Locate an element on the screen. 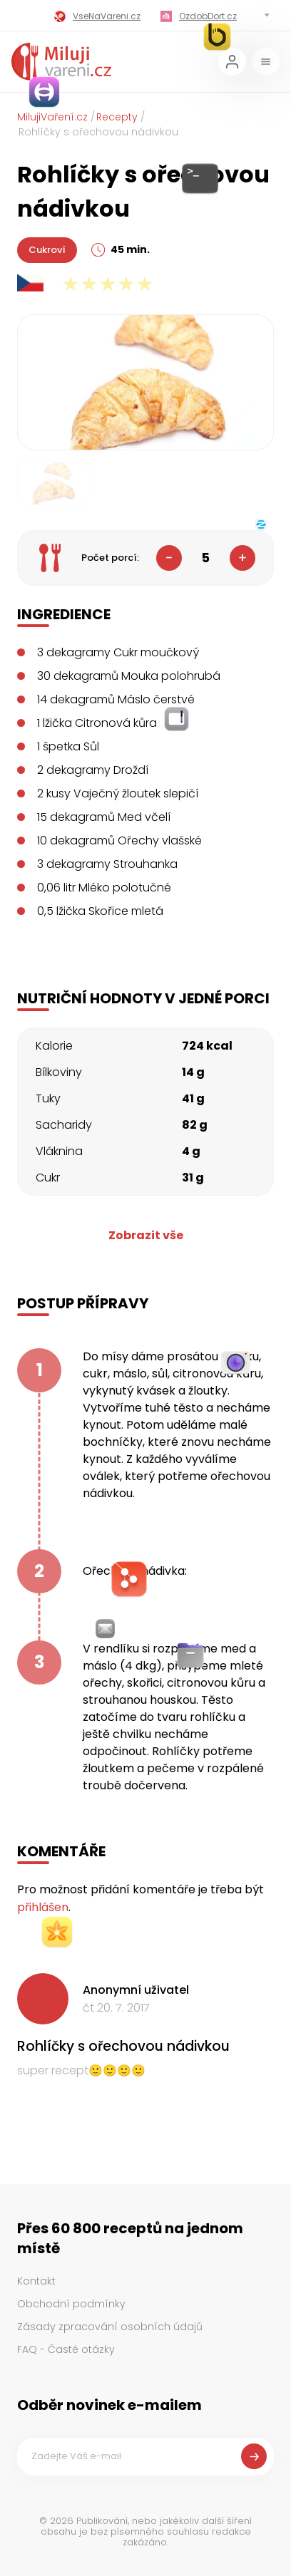 Image resolution: width=291 pixels, height=2576 pixels. open the mail app is located at coordinates (105, 1628).